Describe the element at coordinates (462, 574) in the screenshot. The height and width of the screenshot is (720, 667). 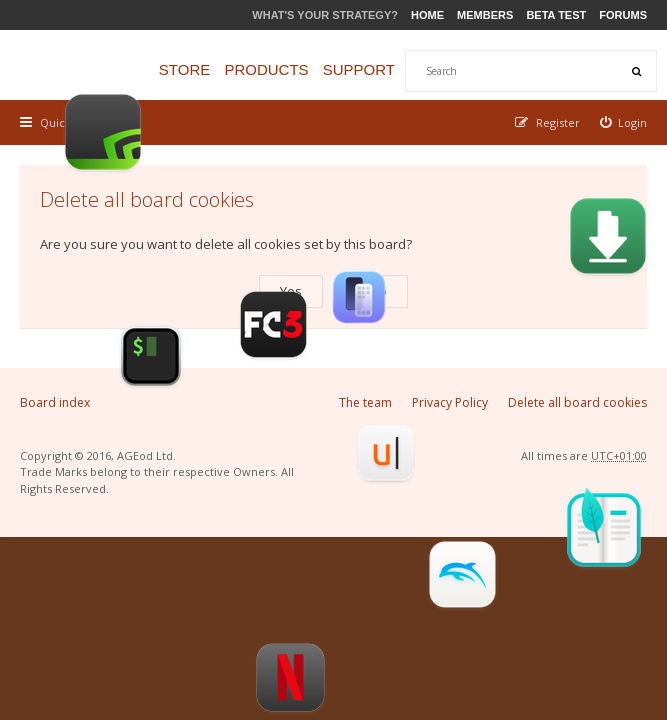
I see `open dolphin emulator app` at that location.